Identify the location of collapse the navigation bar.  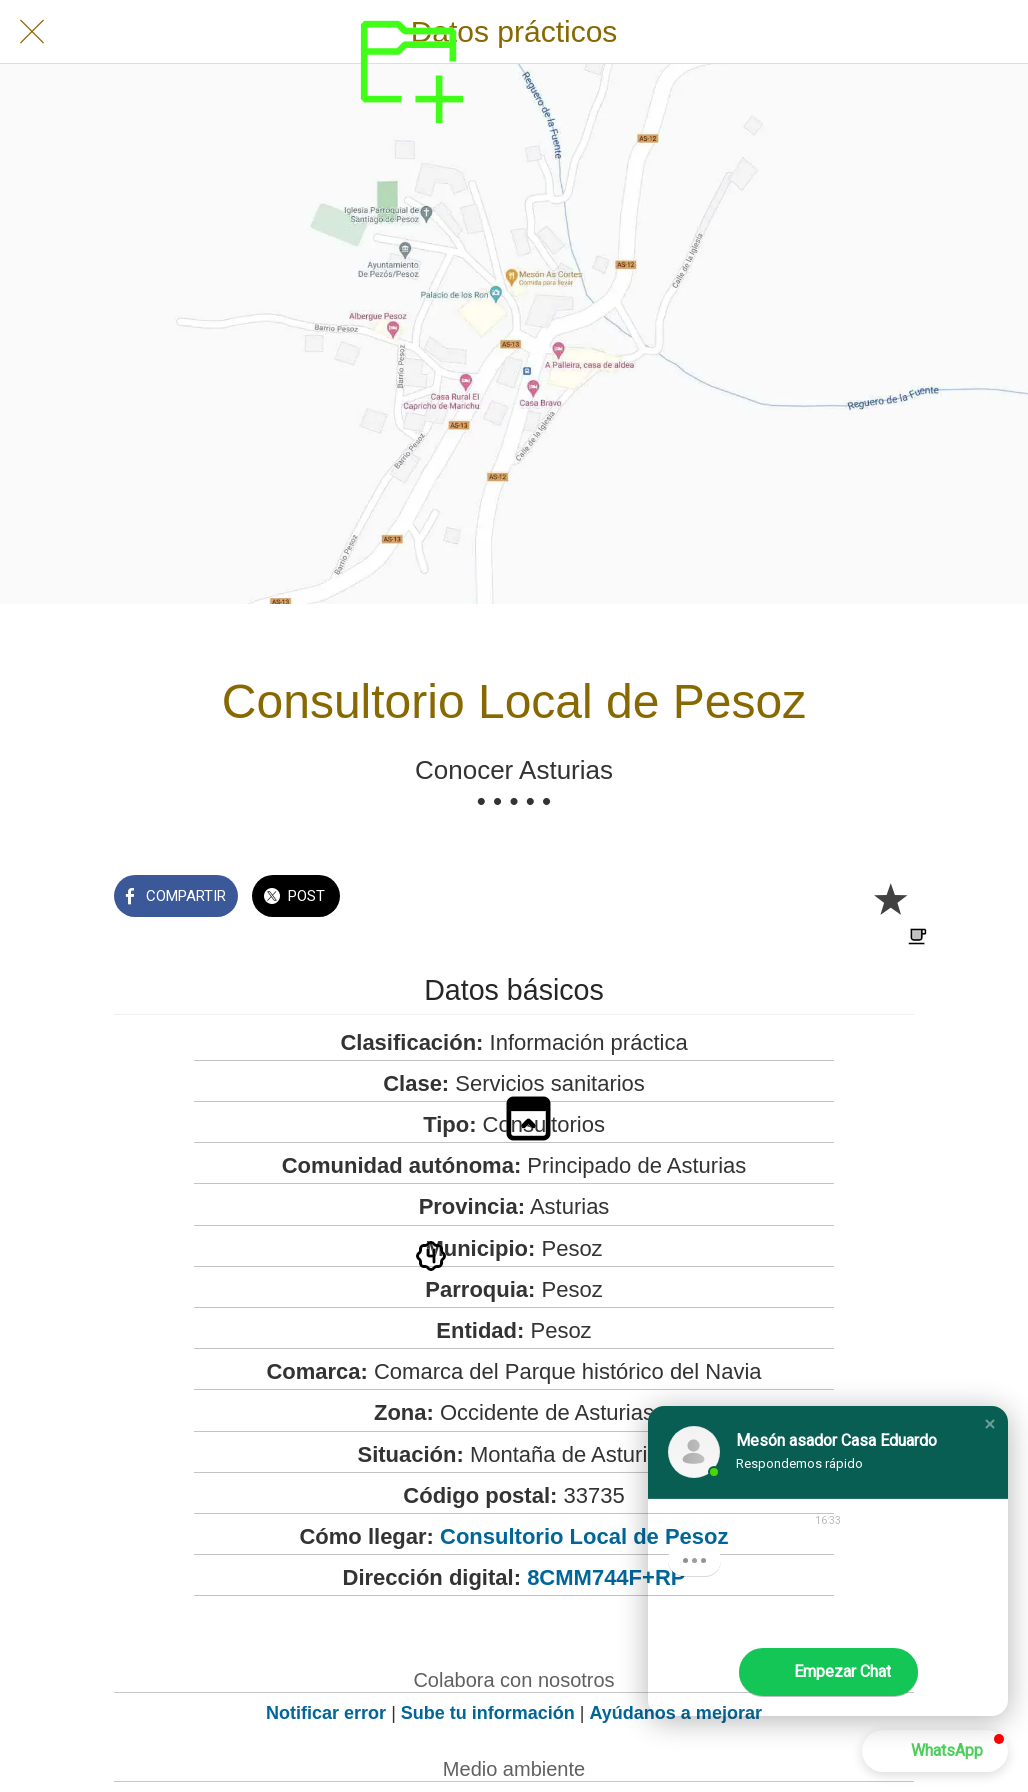
(528, 1118).